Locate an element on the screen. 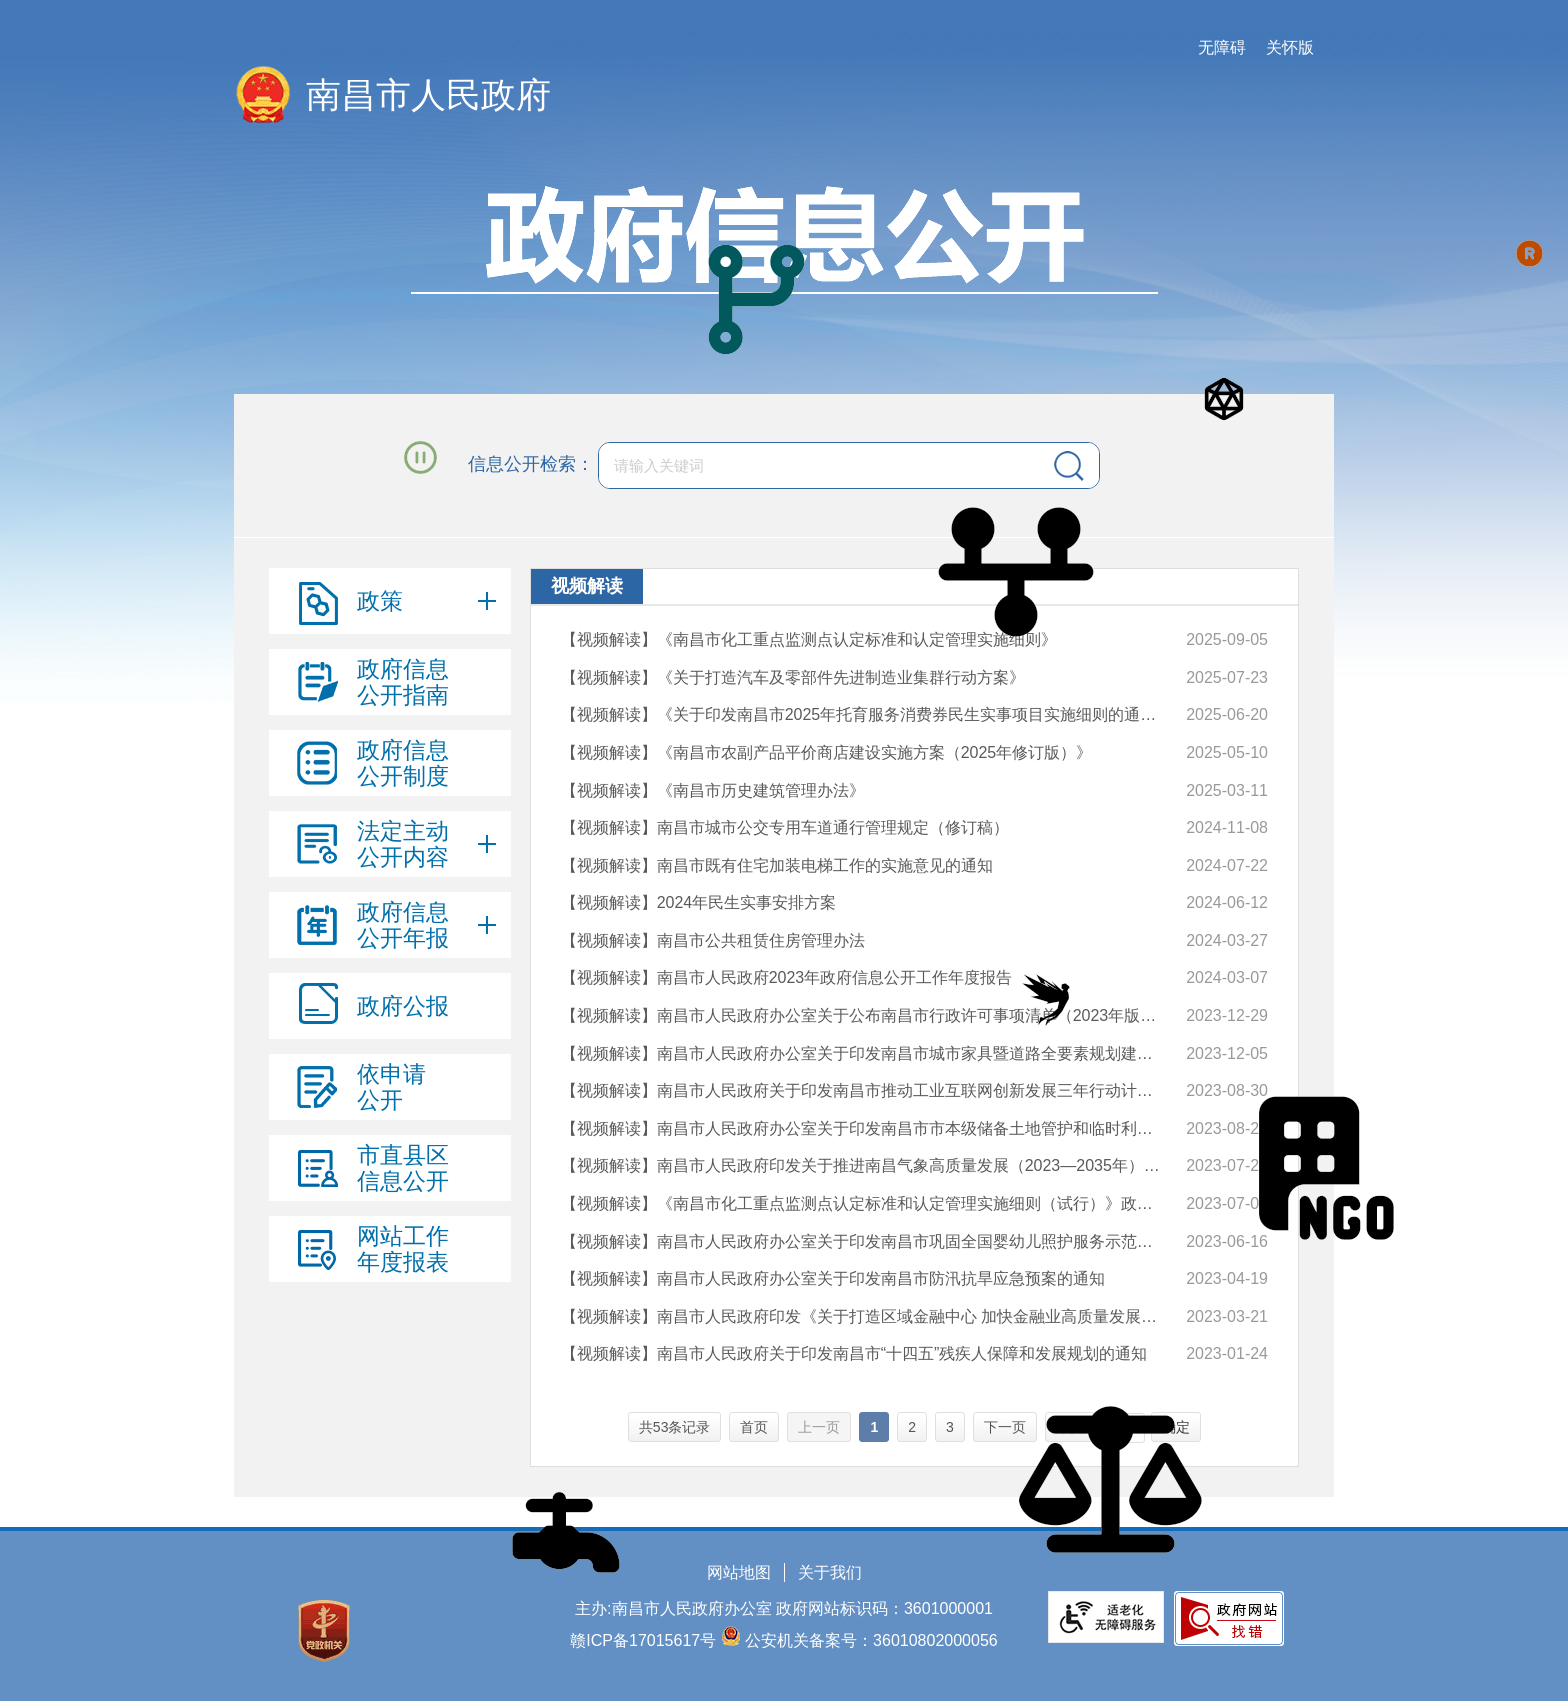  view repository branches is located at coordinates (756, 299).